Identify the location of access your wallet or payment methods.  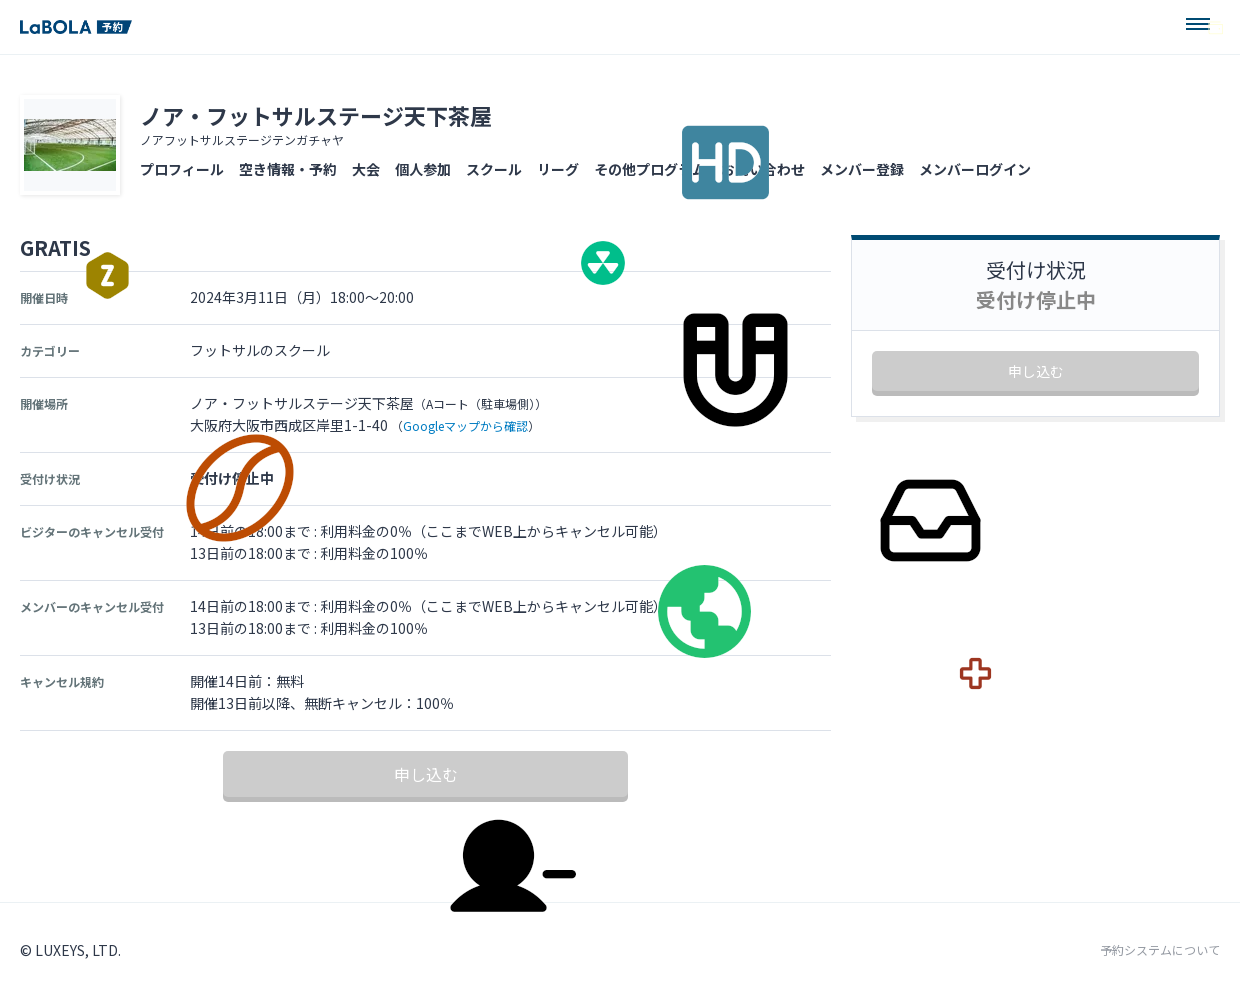
(1215, 28).